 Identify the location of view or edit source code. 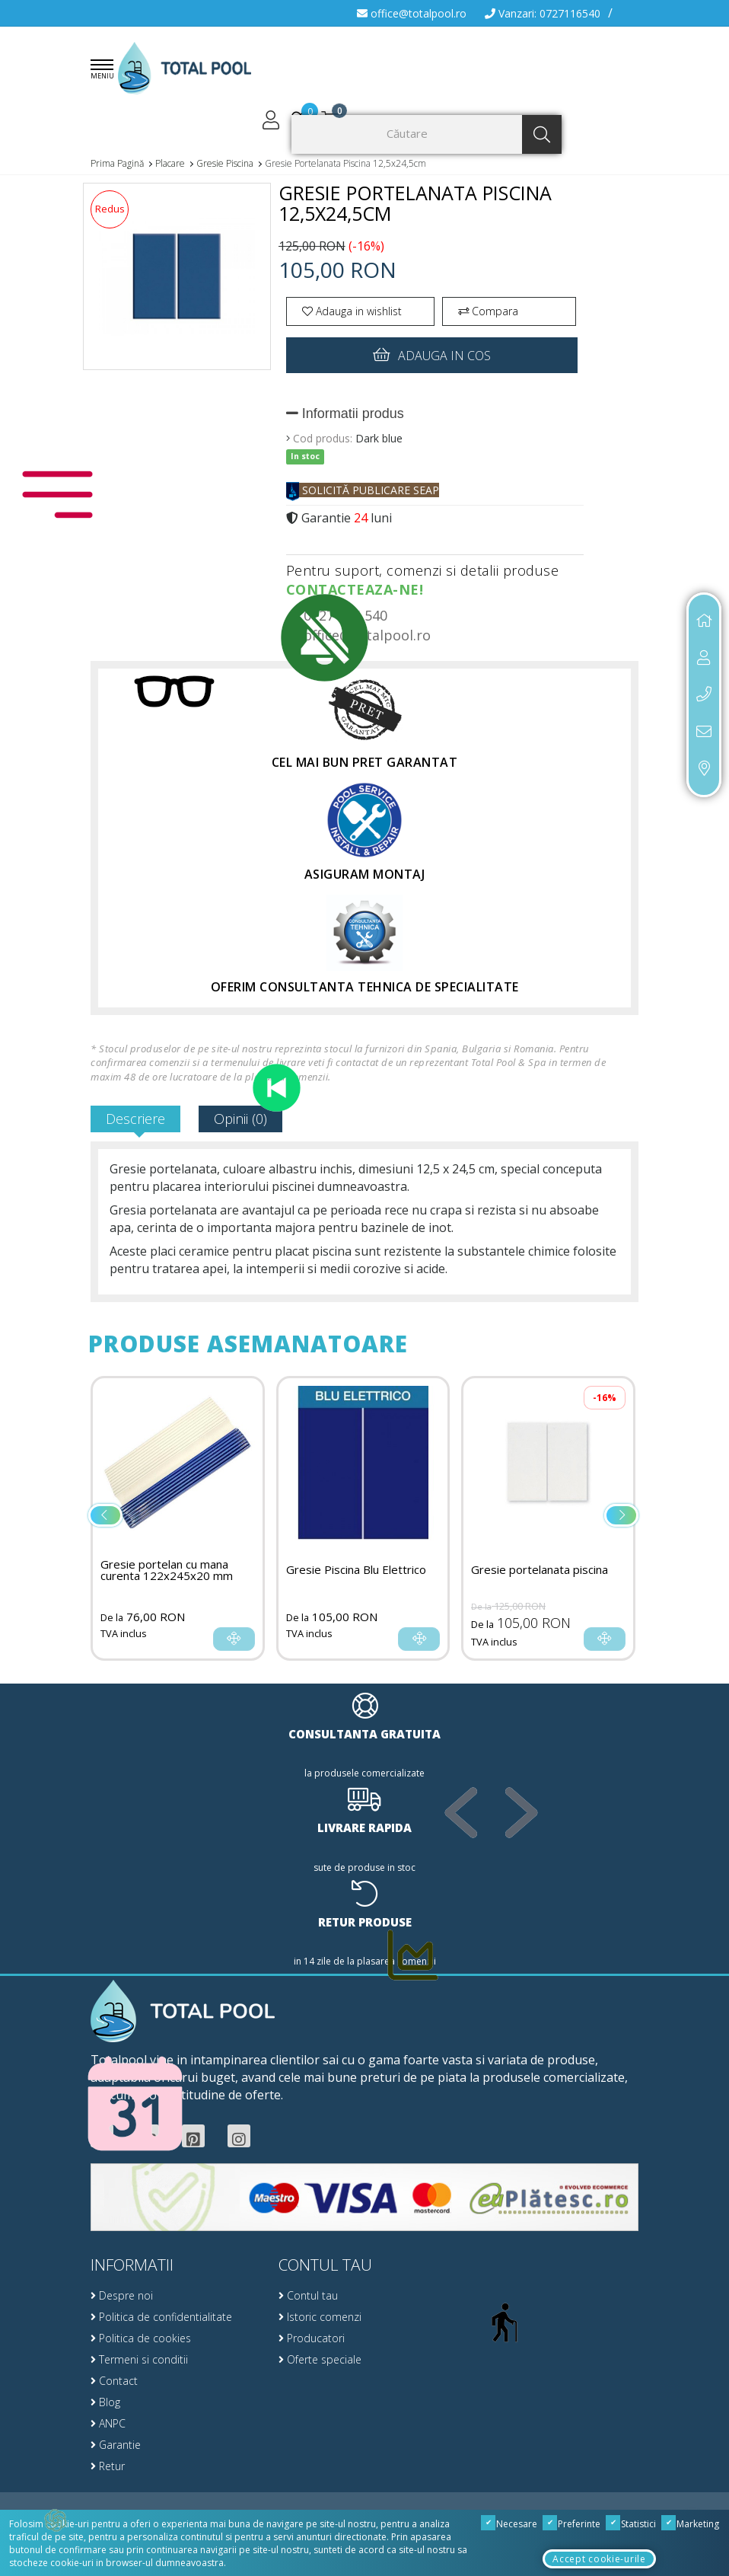
(491, 1812).